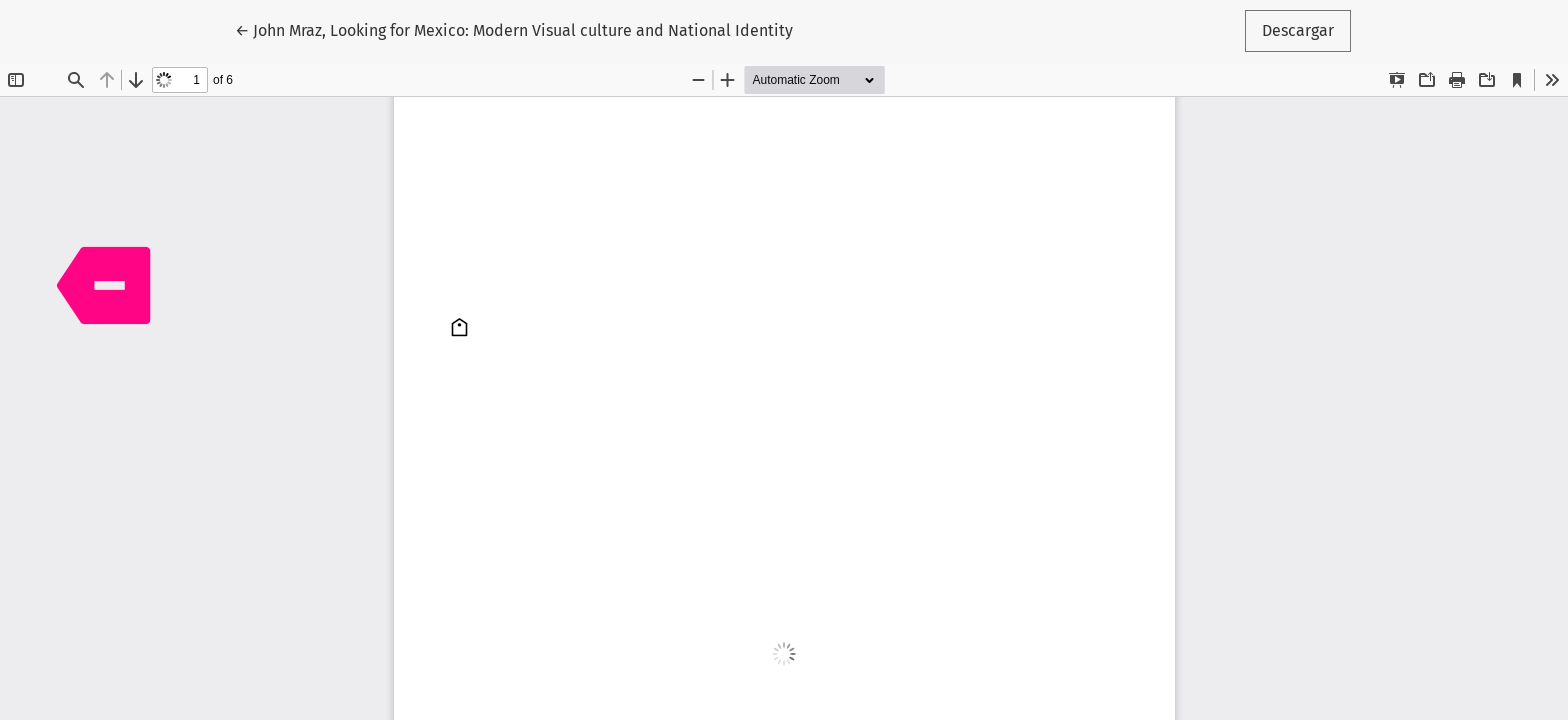  Describe the element at coordinates (459, 327) in the screenshot. I see `view product pricing or discounts` at that location.